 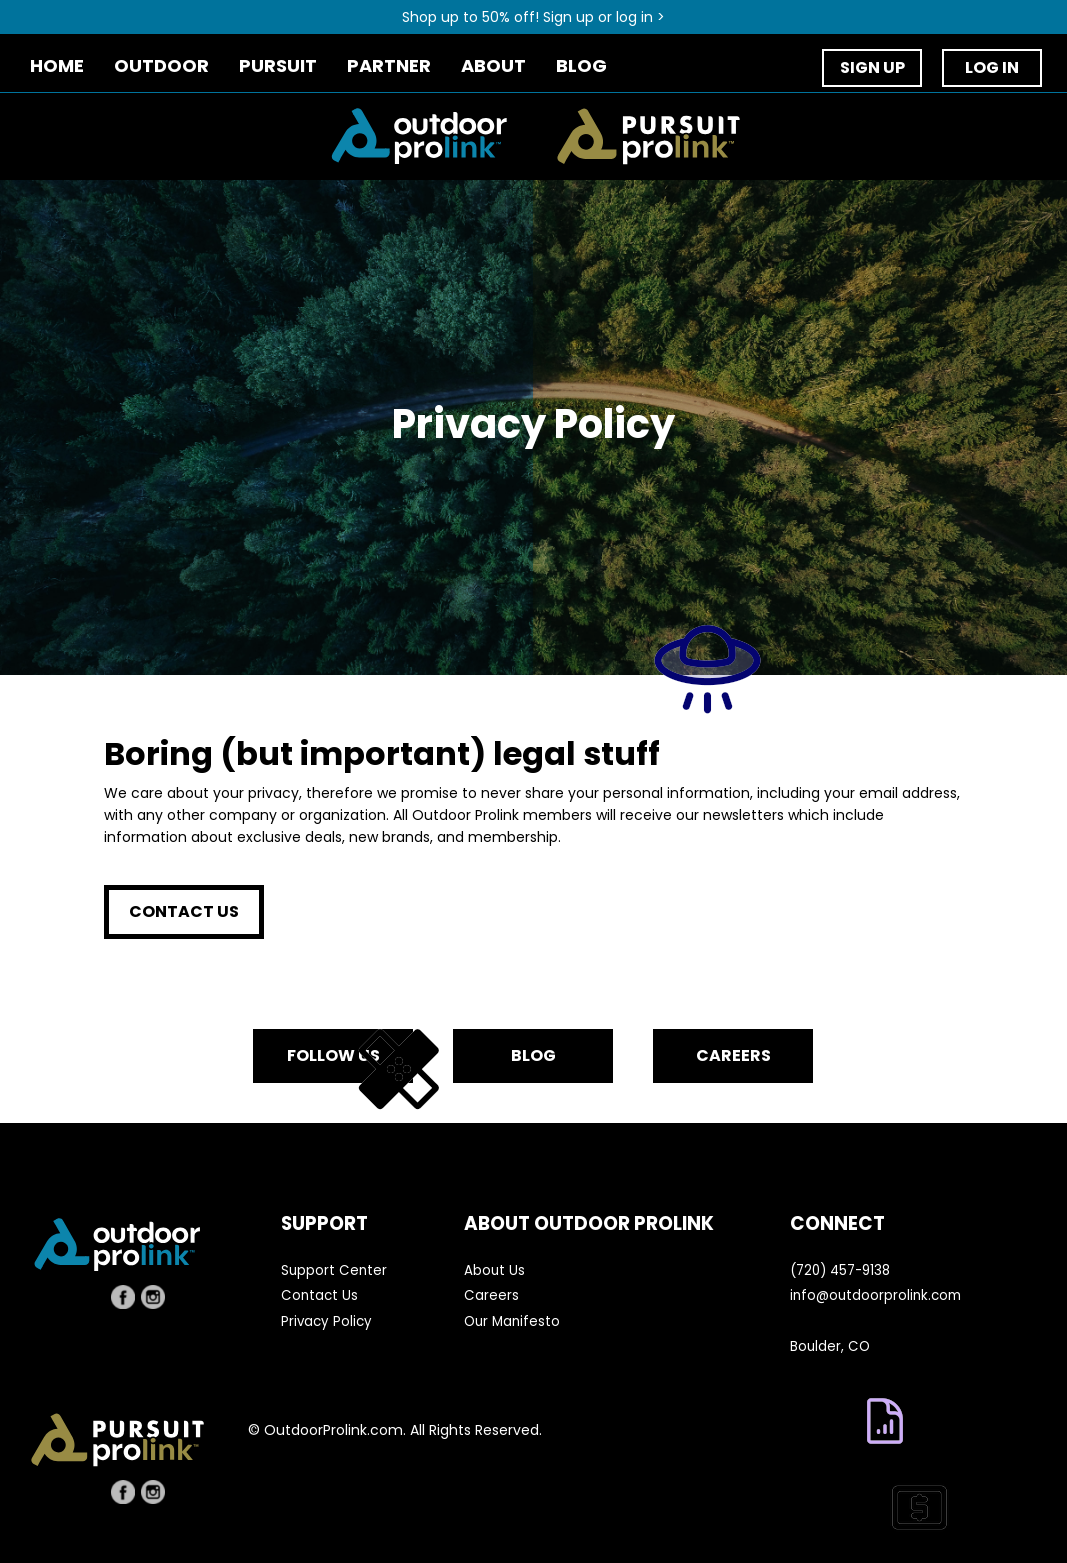 I want to click on find nearby ATMs or cash machines, so click(x=919, y=1507).